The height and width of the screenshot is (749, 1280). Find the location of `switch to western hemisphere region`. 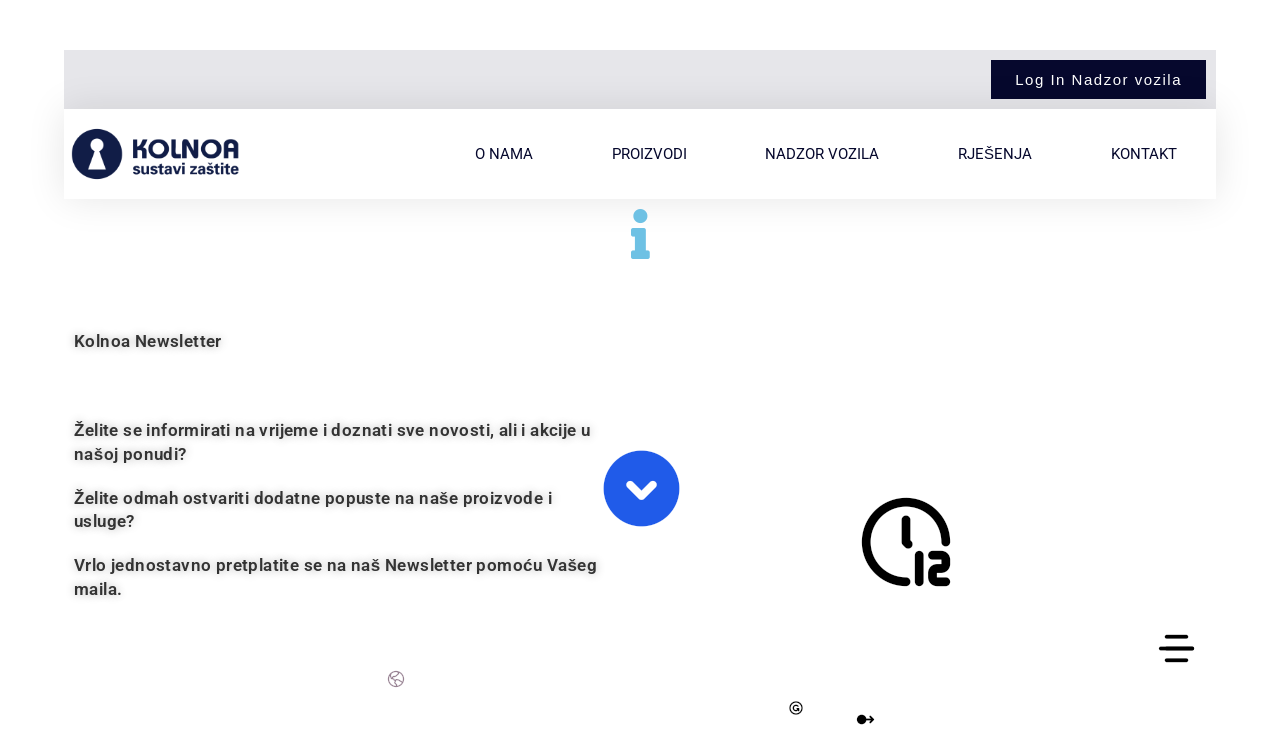

switch to western hemisphere region is located at coordinates (396, 679).